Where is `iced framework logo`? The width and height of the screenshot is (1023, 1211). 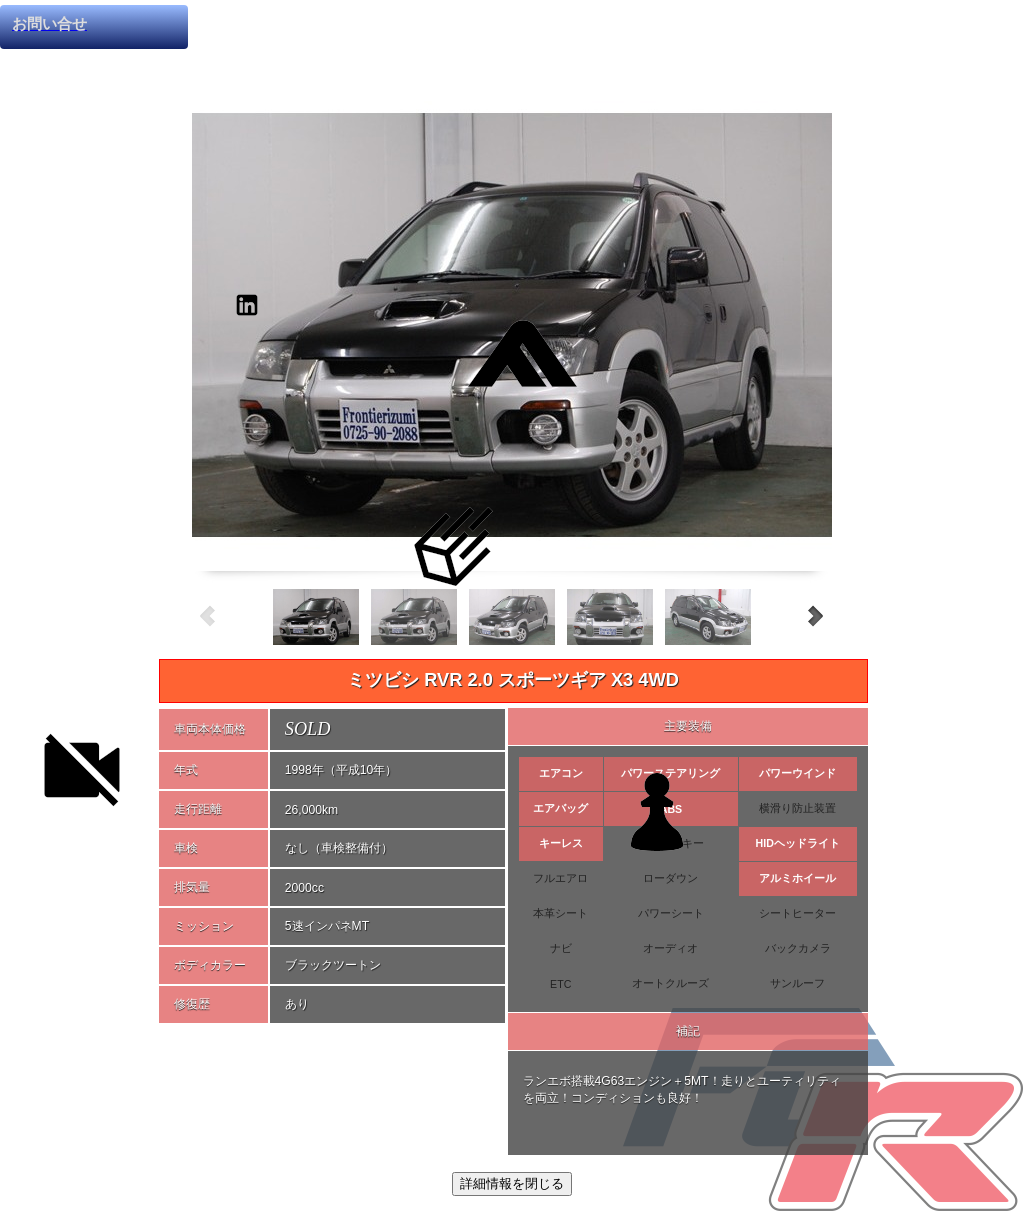 iced framework logo is located at coordinates (453, 546).